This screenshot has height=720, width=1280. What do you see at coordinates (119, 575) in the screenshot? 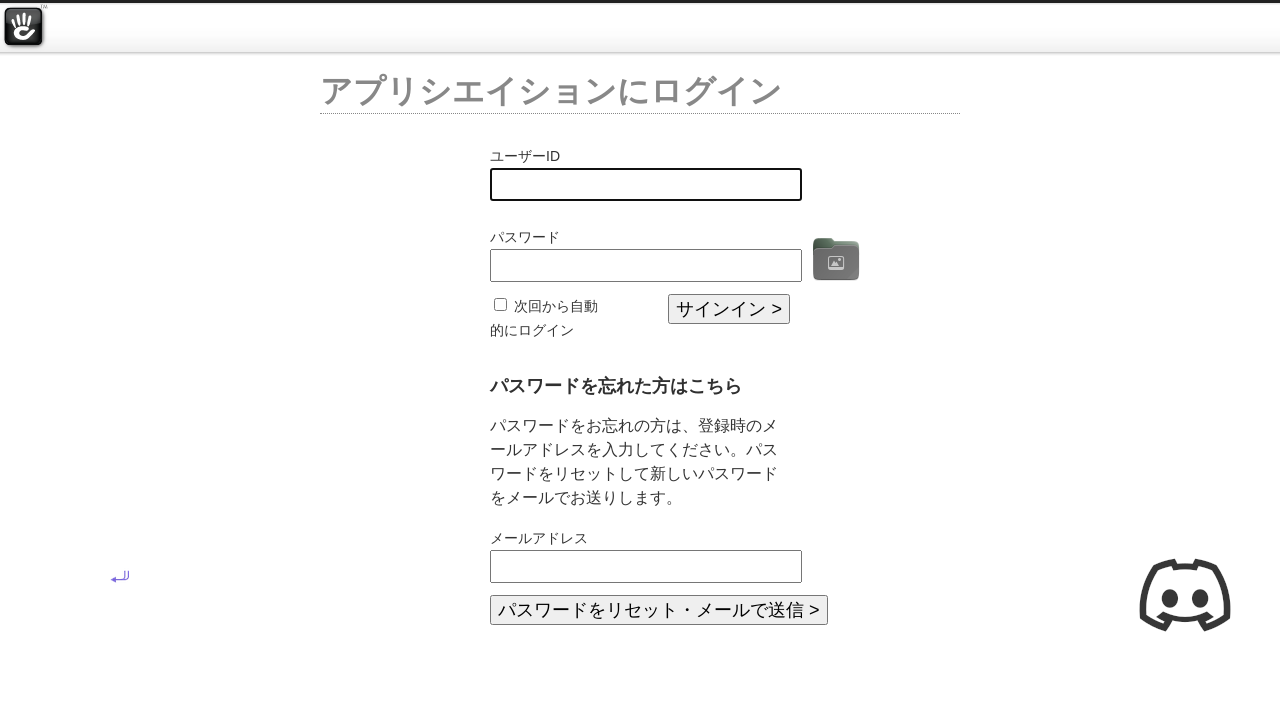
I see `reply to all recipients of an email` at bounding box center [119, 575].